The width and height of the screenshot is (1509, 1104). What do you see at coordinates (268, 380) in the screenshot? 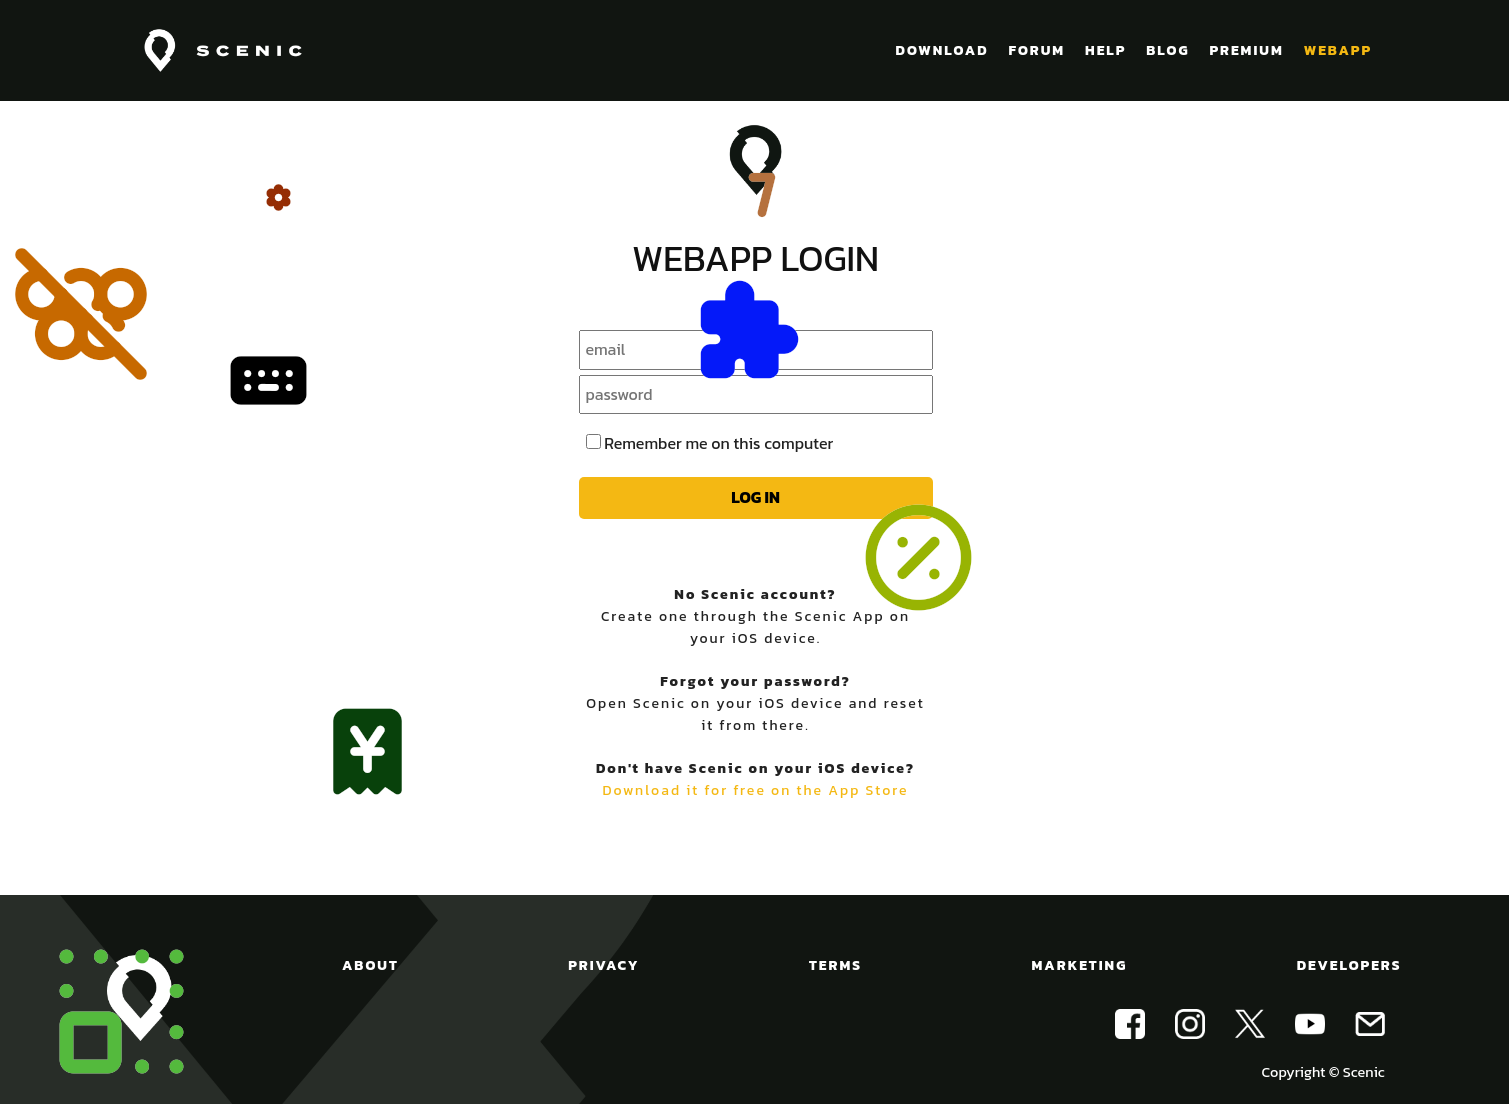
I see `open the on-screen keyboard` at bounding box center [268, 380].